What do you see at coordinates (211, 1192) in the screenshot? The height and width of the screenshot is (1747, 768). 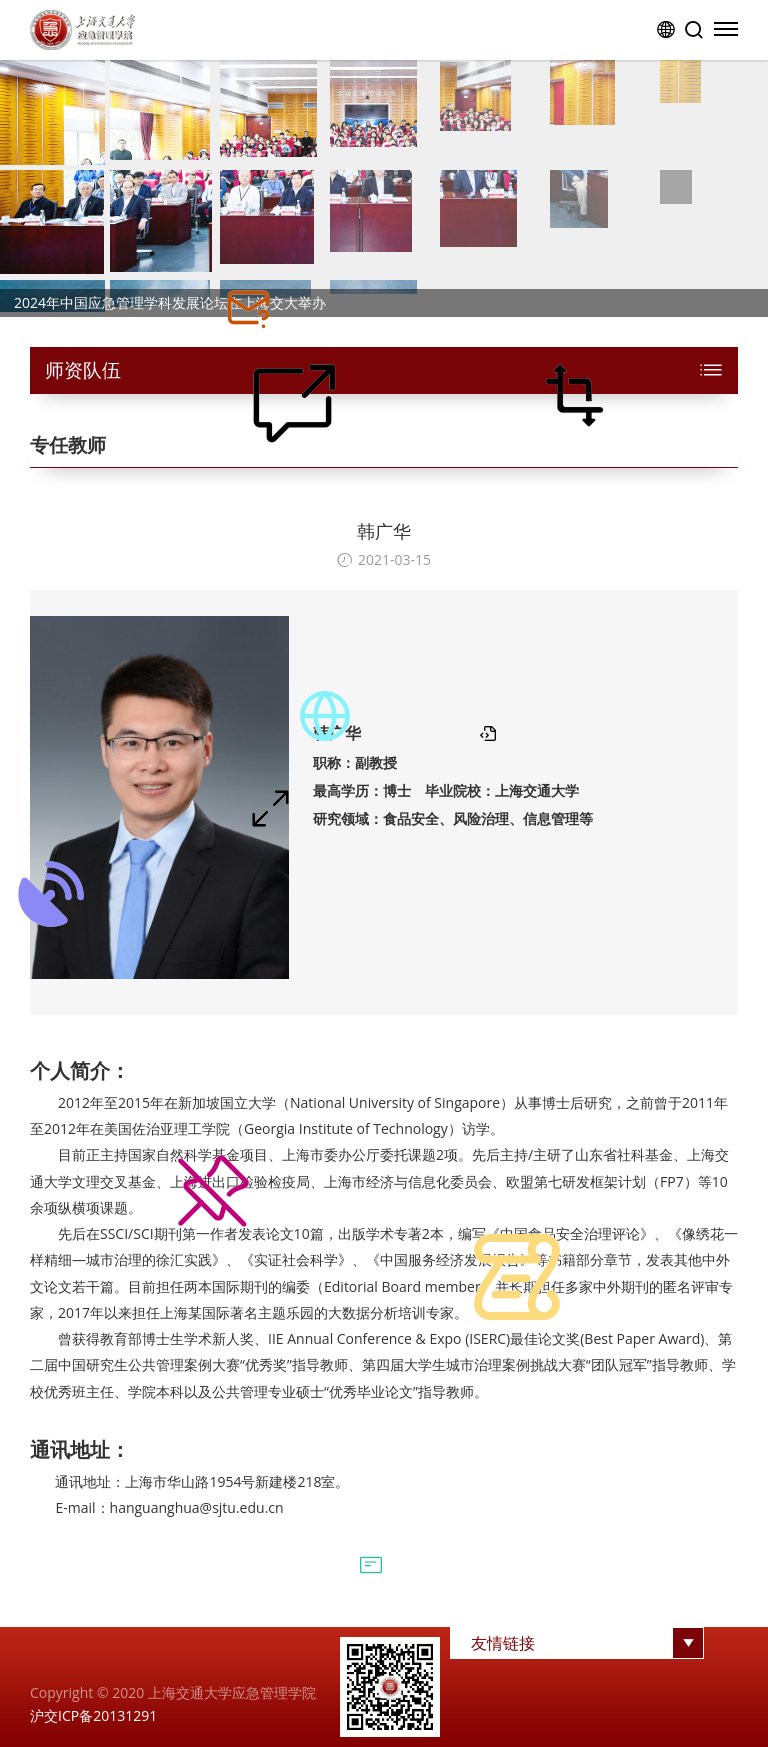 I see `unpin an item from your saved collection` at bounding box center [211, 1192].